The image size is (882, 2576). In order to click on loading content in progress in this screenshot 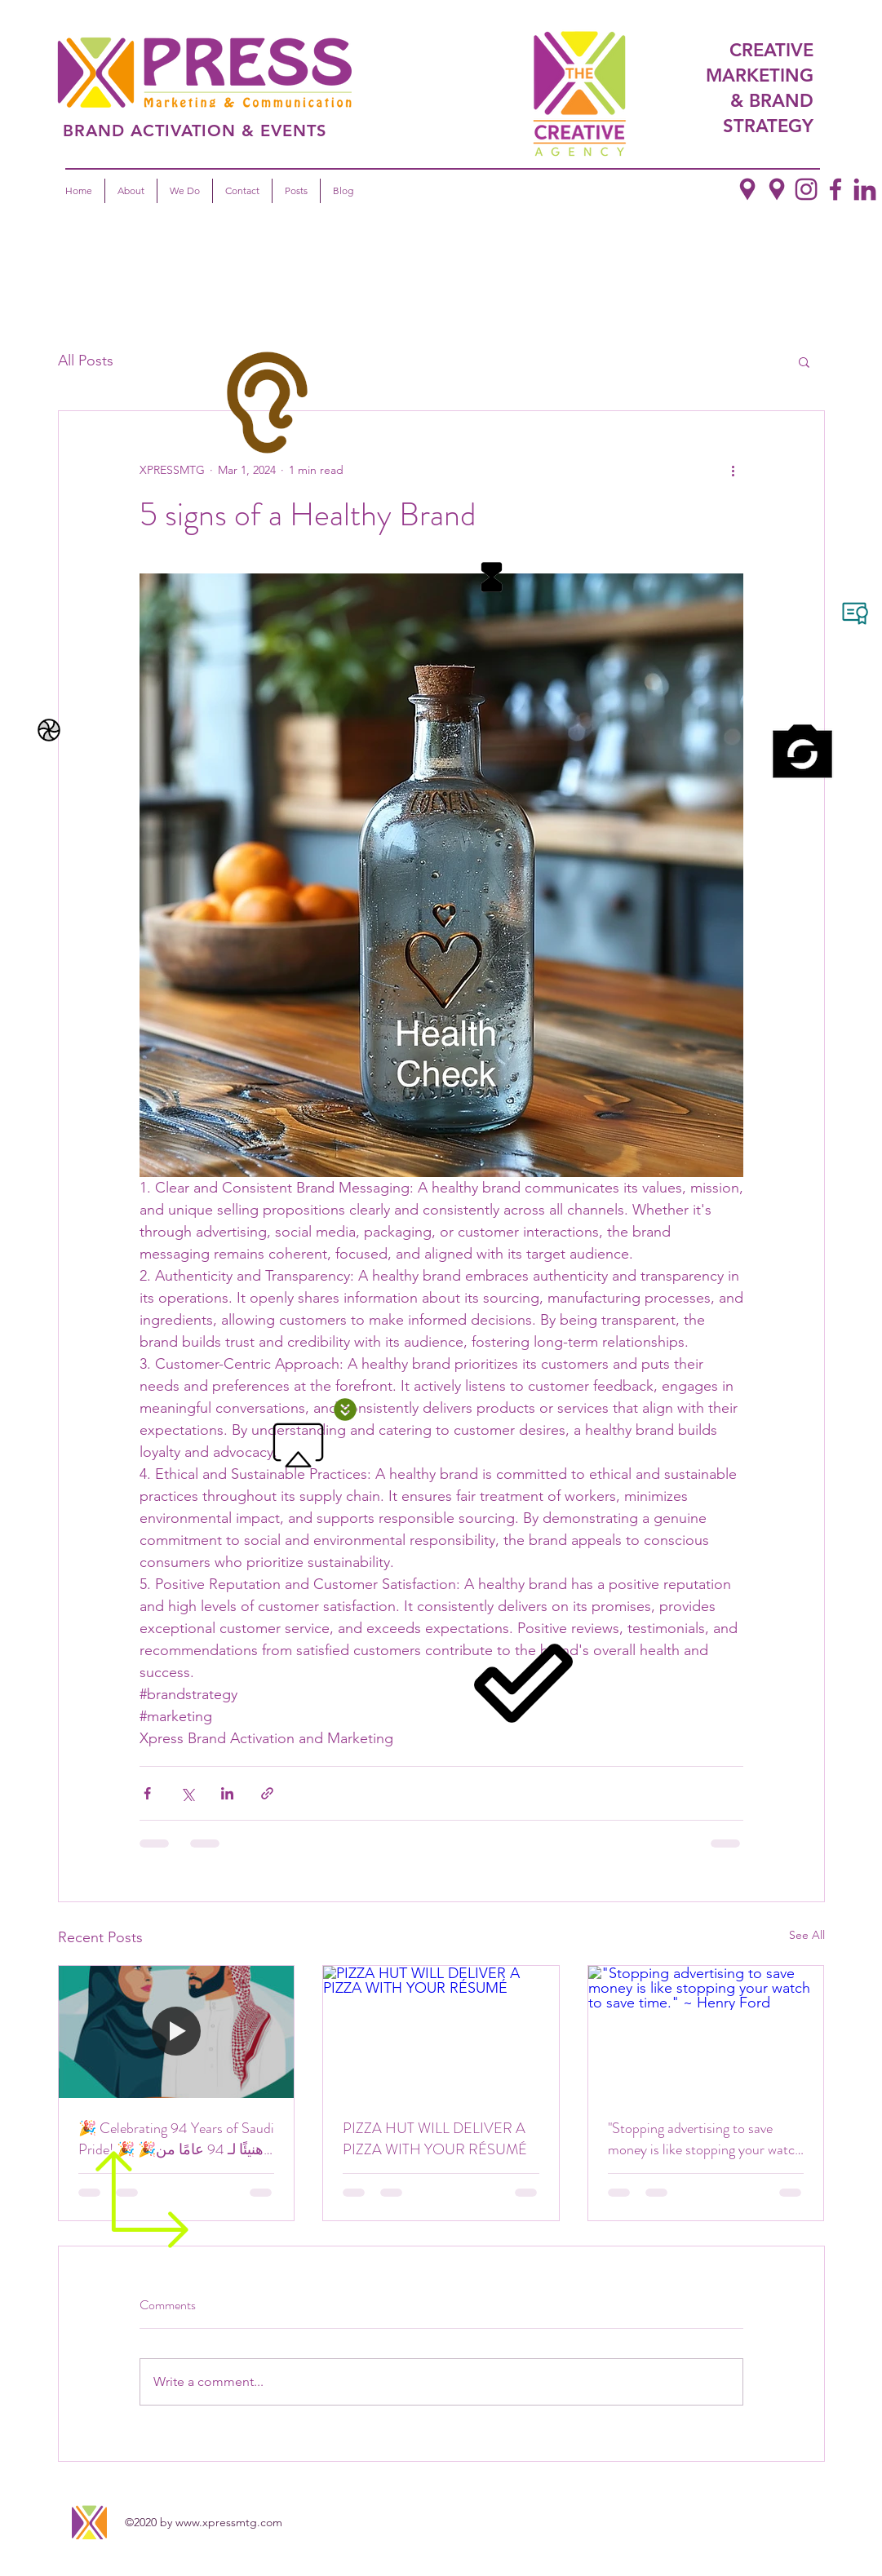, I will do `click(49, 730)`.